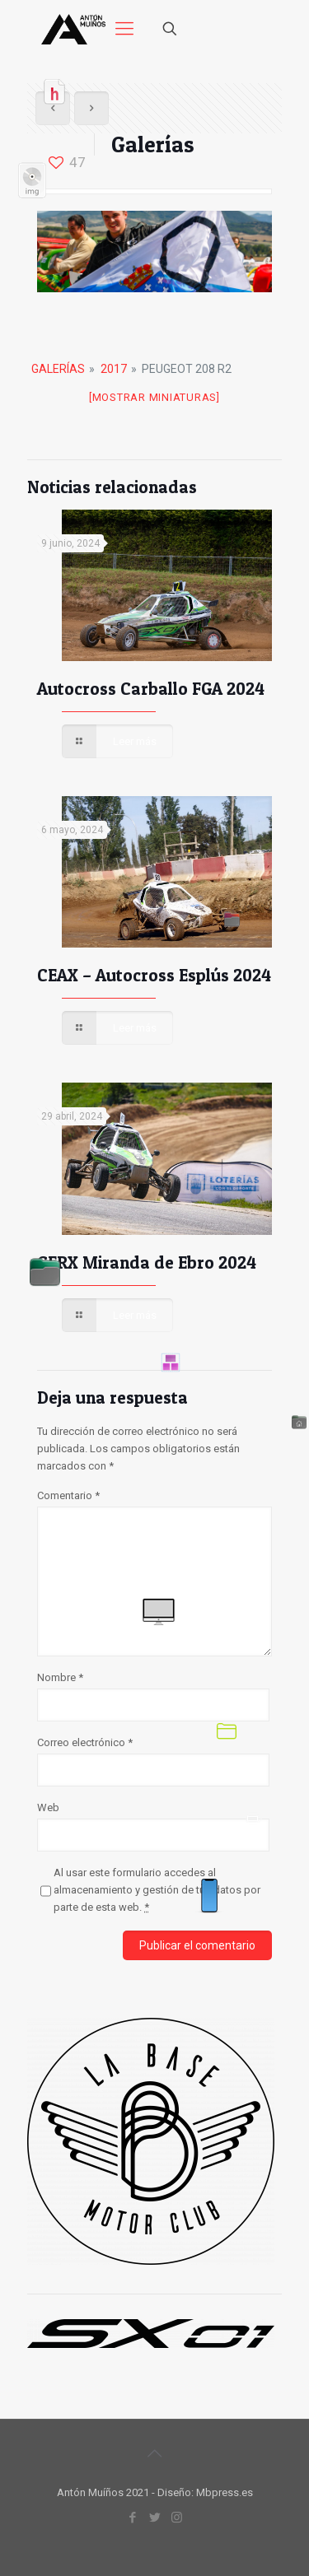  I want to click on indicates an open or expanded folder, so click(232, 919).